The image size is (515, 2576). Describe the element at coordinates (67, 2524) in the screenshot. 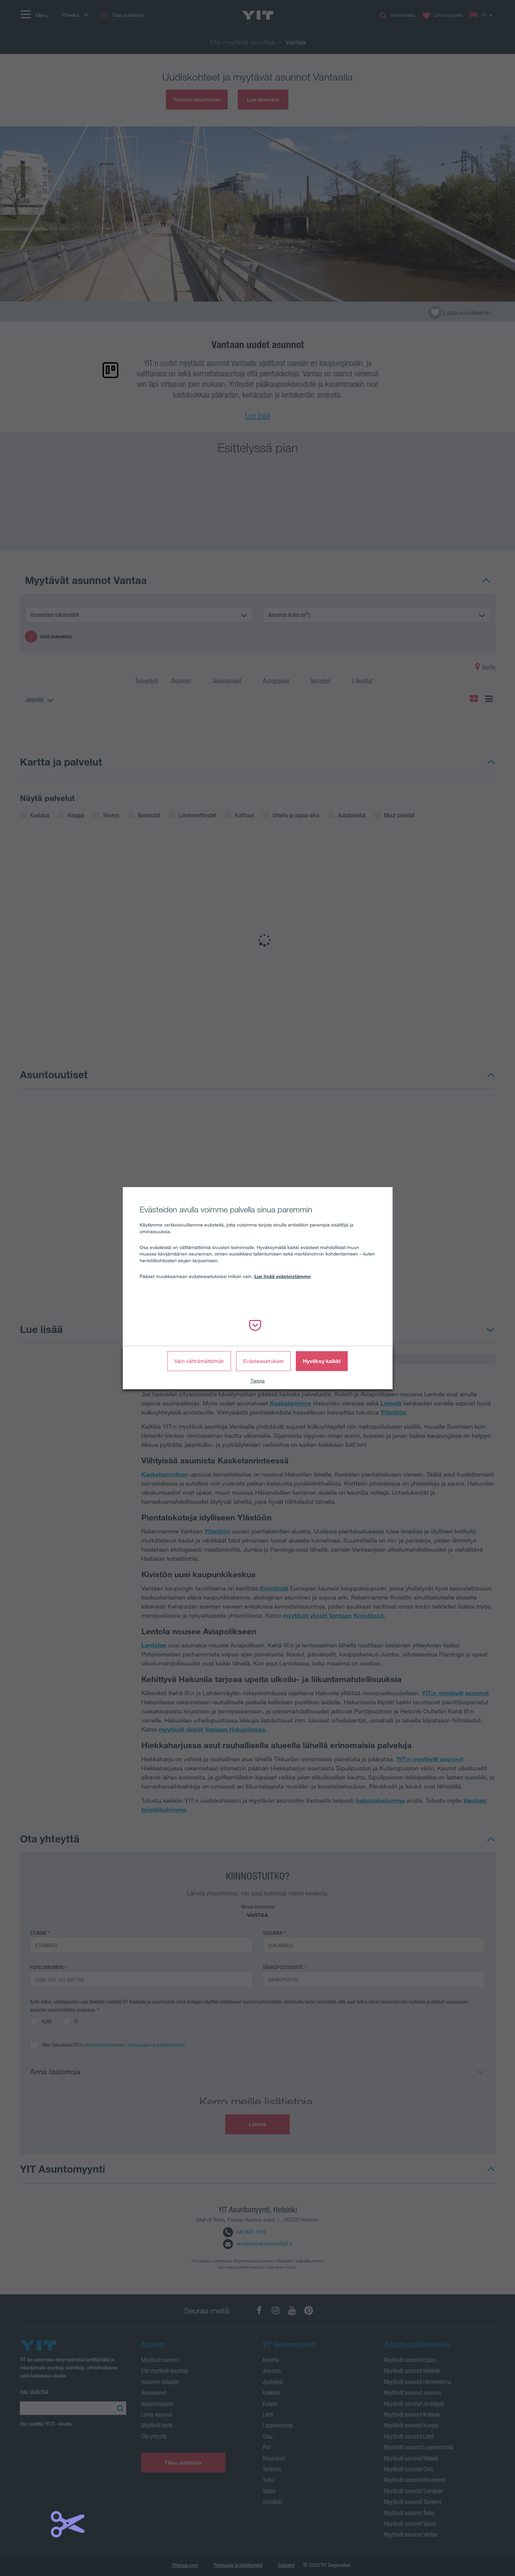

I see `cut selected text or content` at that location.